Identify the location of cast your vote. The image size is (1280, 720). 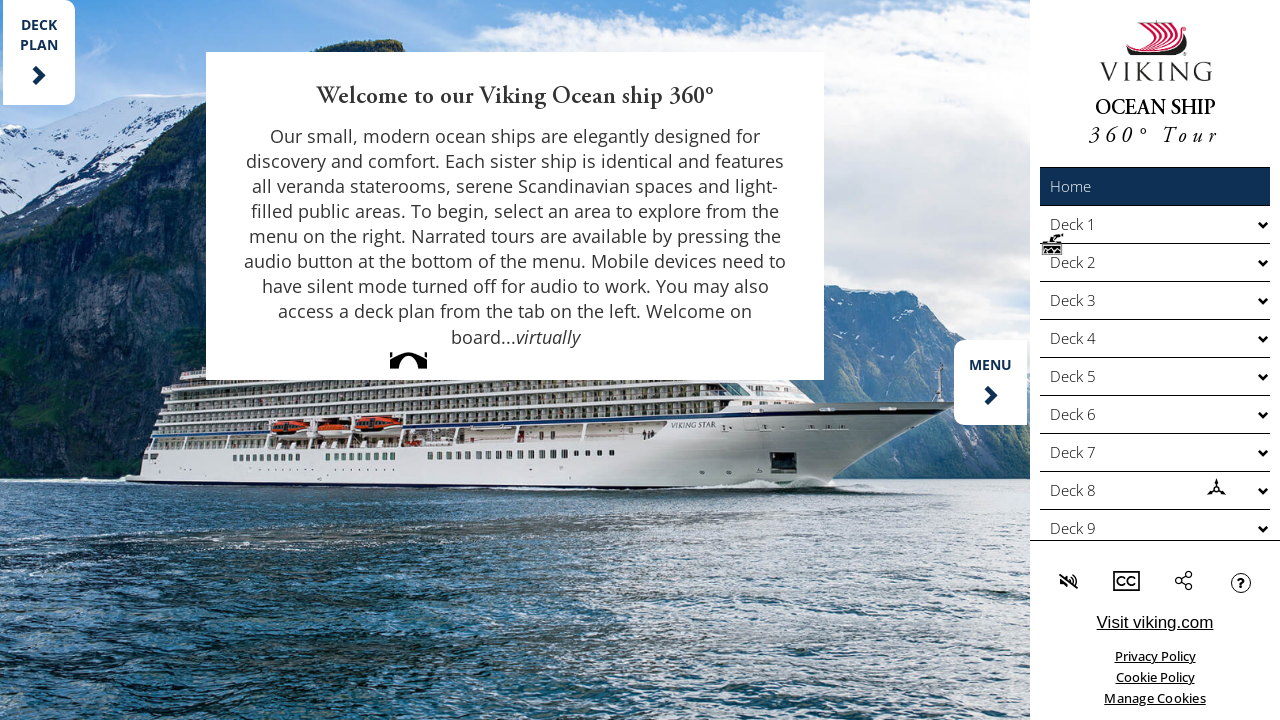
(1052, 244).